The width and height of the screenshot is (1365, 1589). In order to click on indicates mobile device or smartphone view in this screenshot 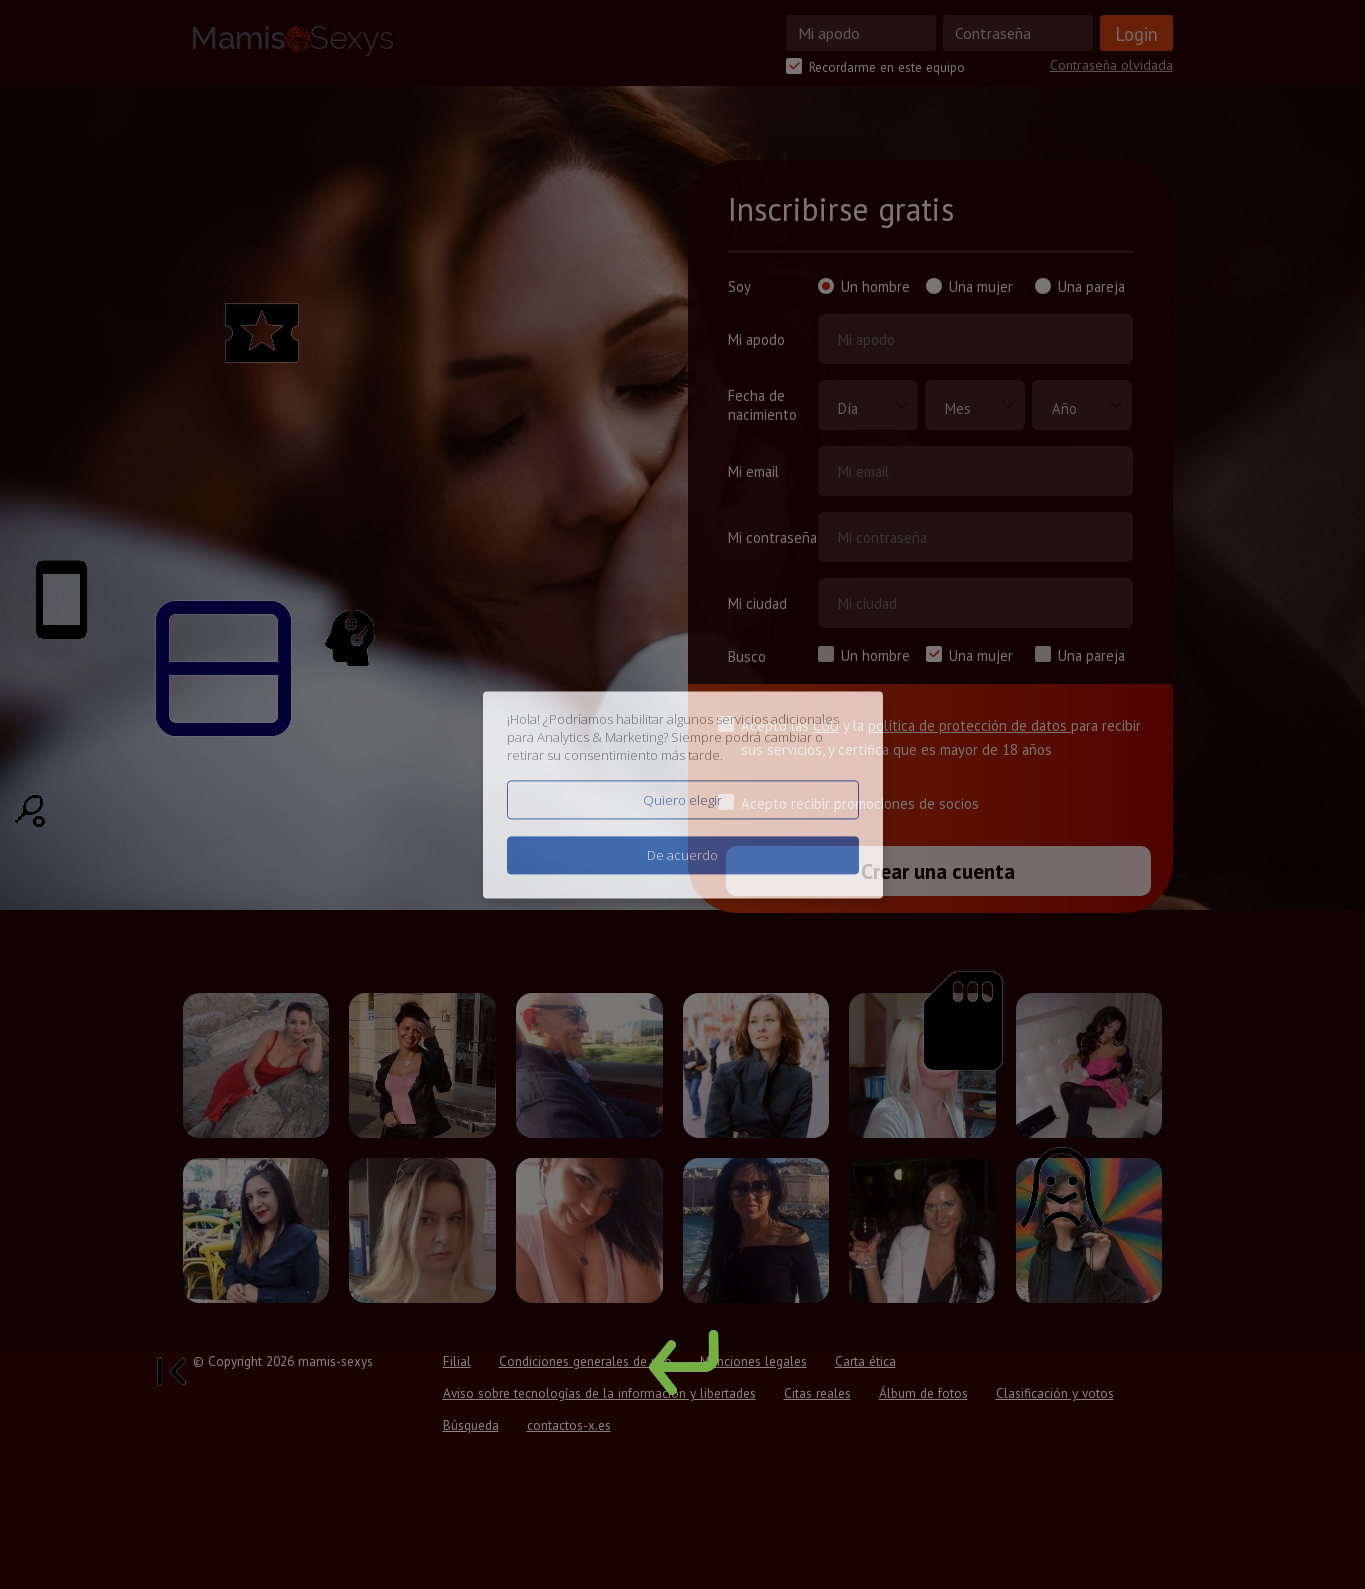, I will do `click(61, 599)`.